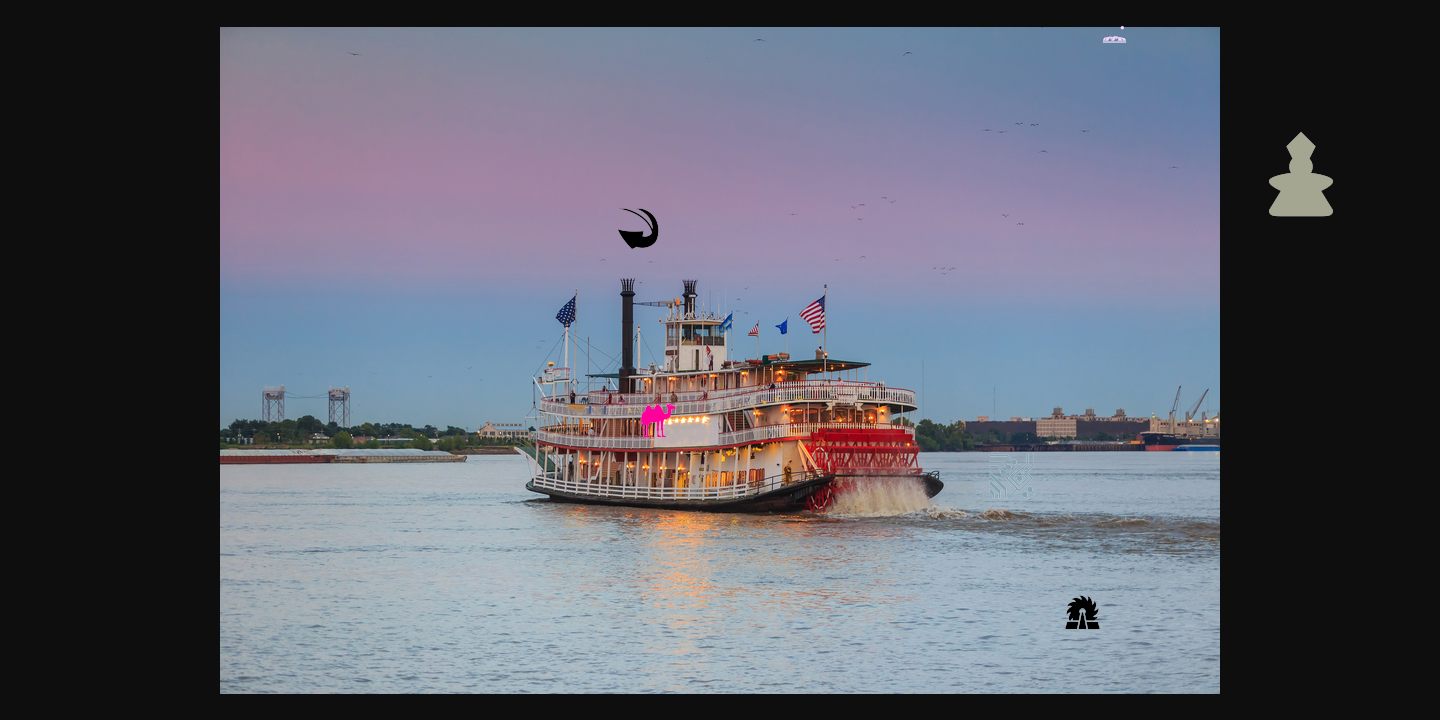 Image resolution: width=1440 pixels, height=720 pixels. I want to click on uluru landmark or australian destination, so click(1114, 35).